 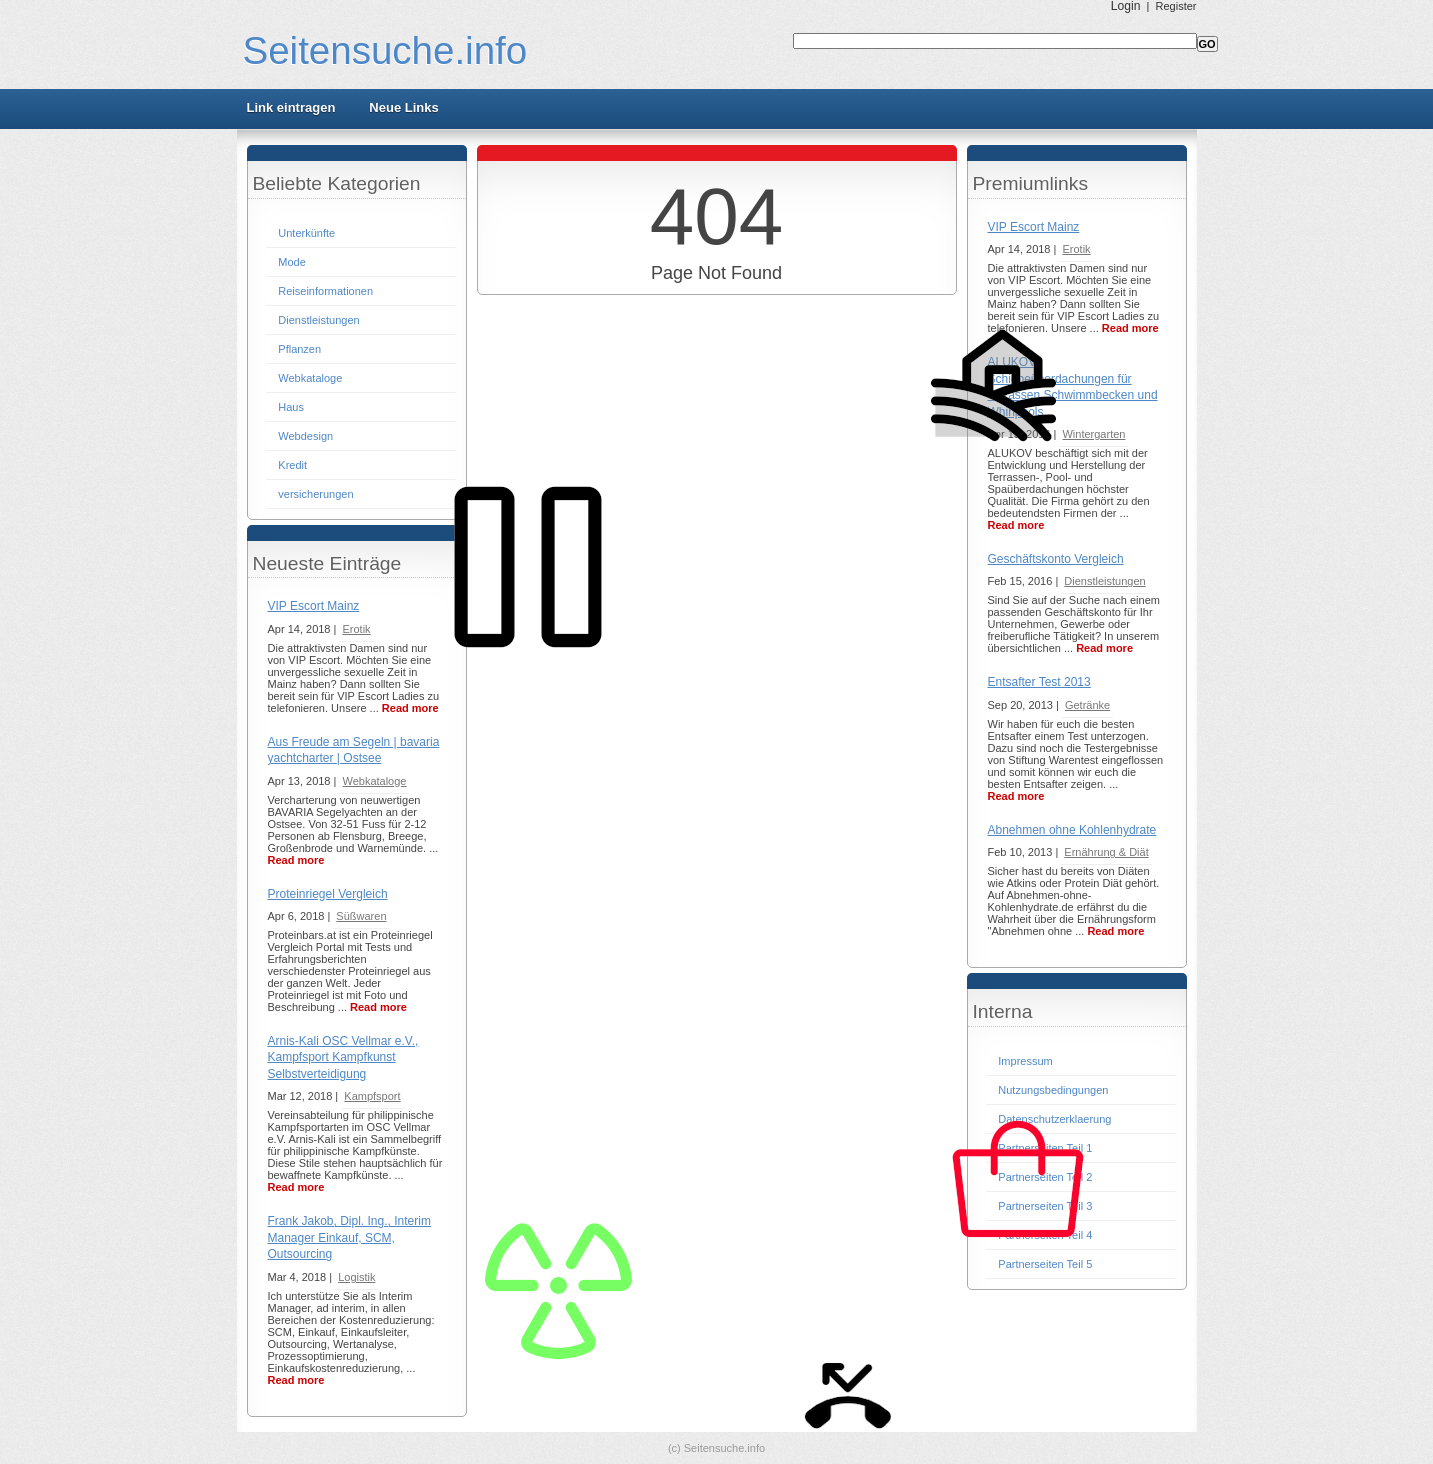 What do you see at coordinates (558, 1285) in the screenshot?
I see `indicates radioactive or hazardous material warning` at bounding box center [558, 1285].